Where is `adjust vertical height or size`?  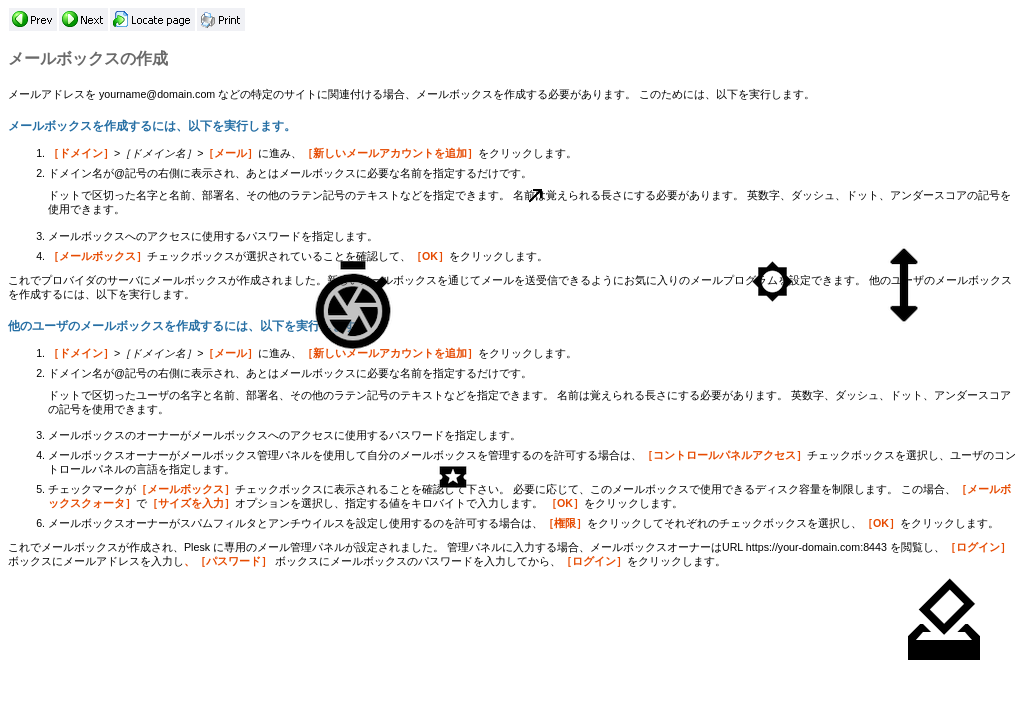
adjust vertical height or size is located at coordinates (904, 285).